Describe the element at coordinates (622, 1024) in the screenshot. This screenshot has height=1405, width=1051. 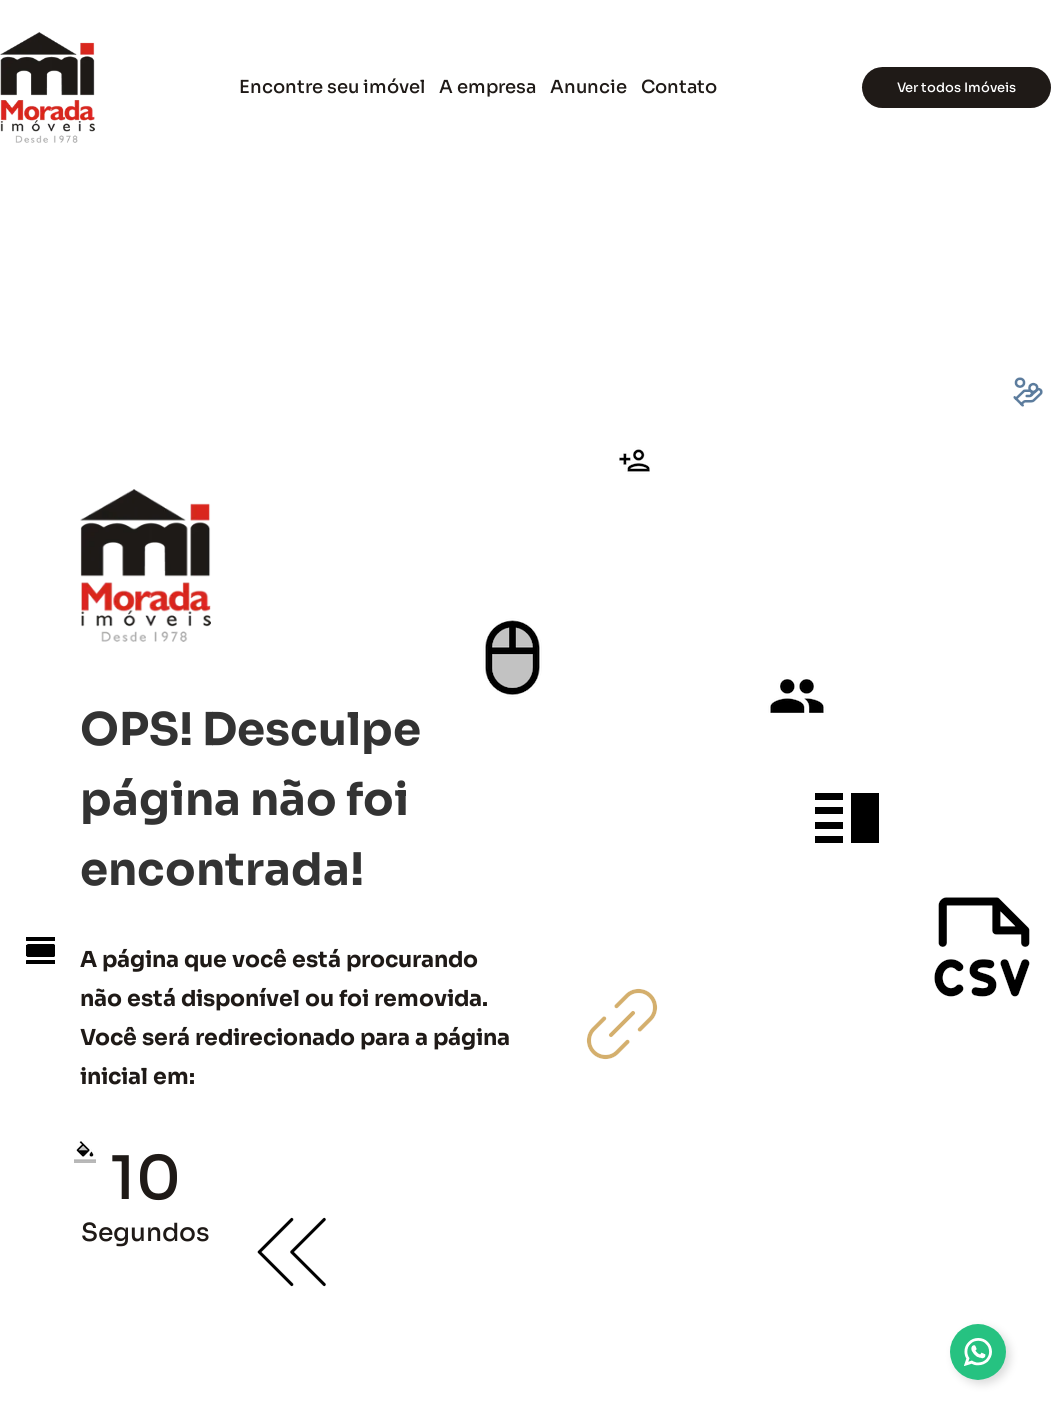
I see `copy or share a link` at that location.